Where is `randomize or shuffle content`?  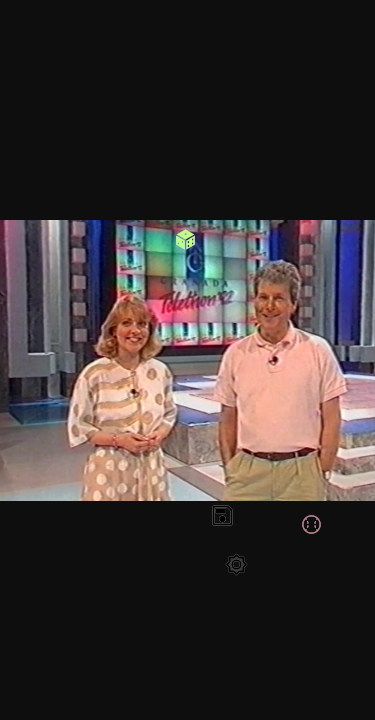 randomize or shuffle content is located at coordinates (185, 239).